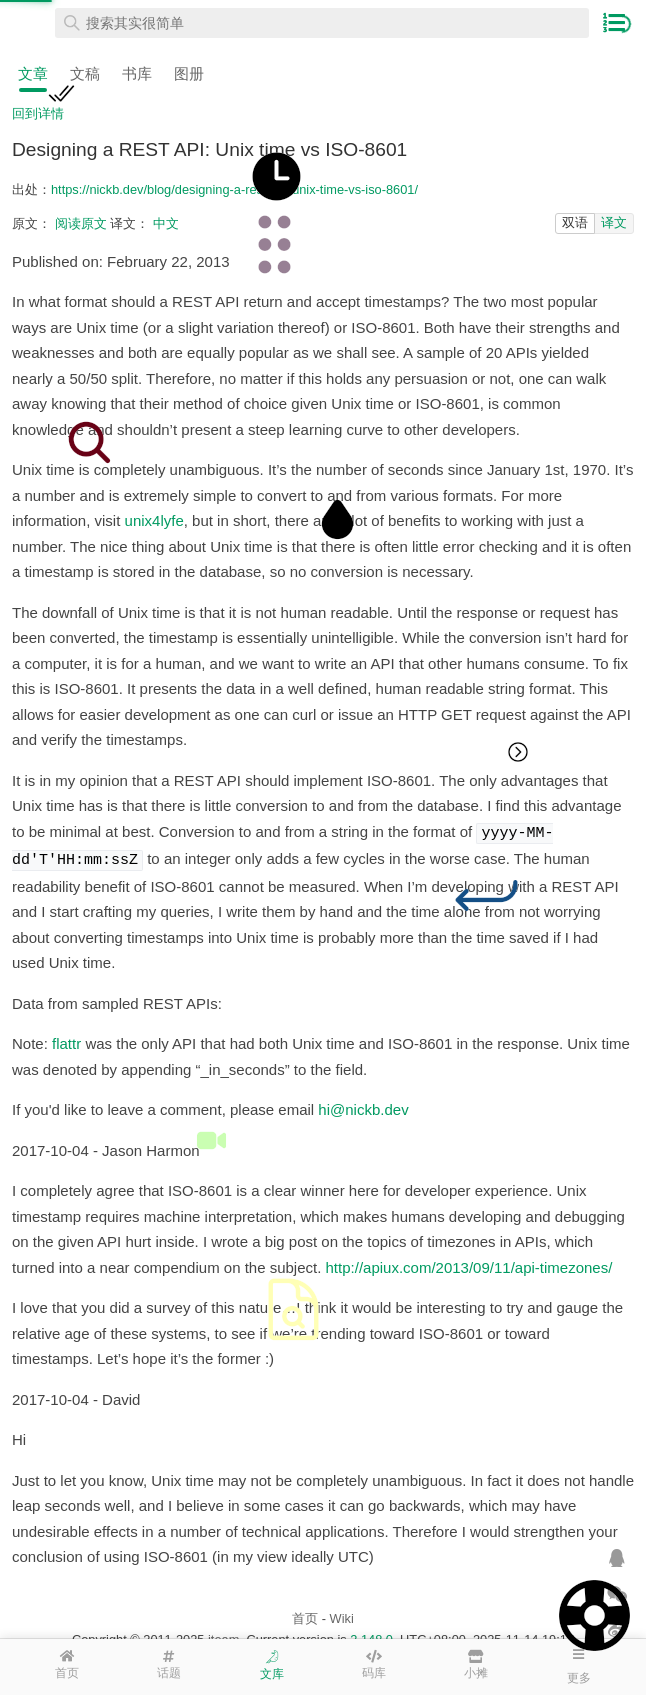 The width and height of the screenshot is (646, 1695). I want to click on go back to previous screen or step, so click(486, 895).